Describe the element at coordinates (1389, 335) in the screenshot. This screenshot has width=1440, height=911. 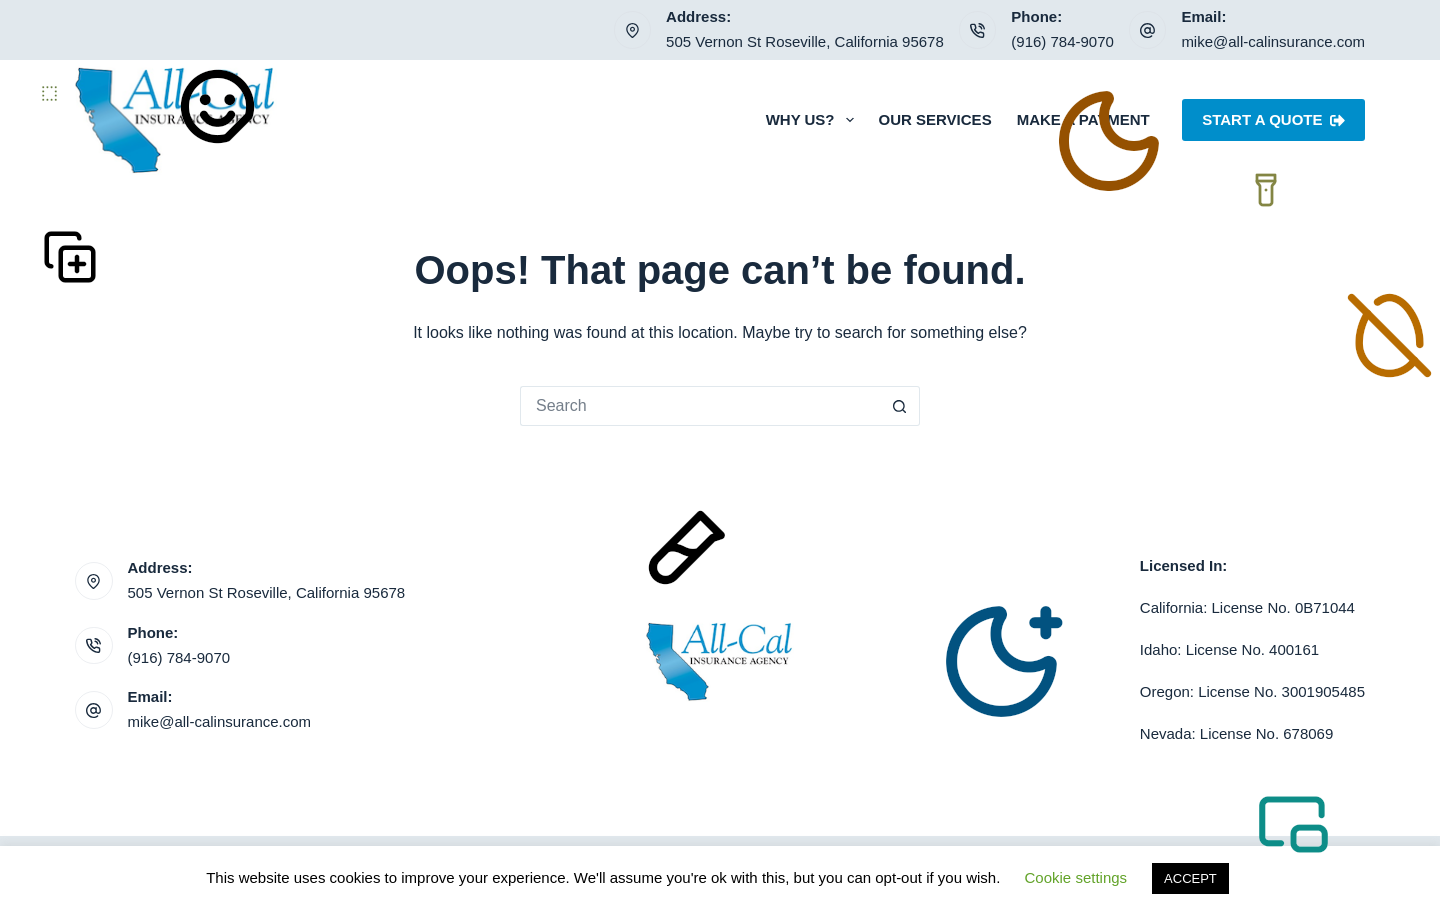
I see `indicates egg-free or no eggs` at that location.